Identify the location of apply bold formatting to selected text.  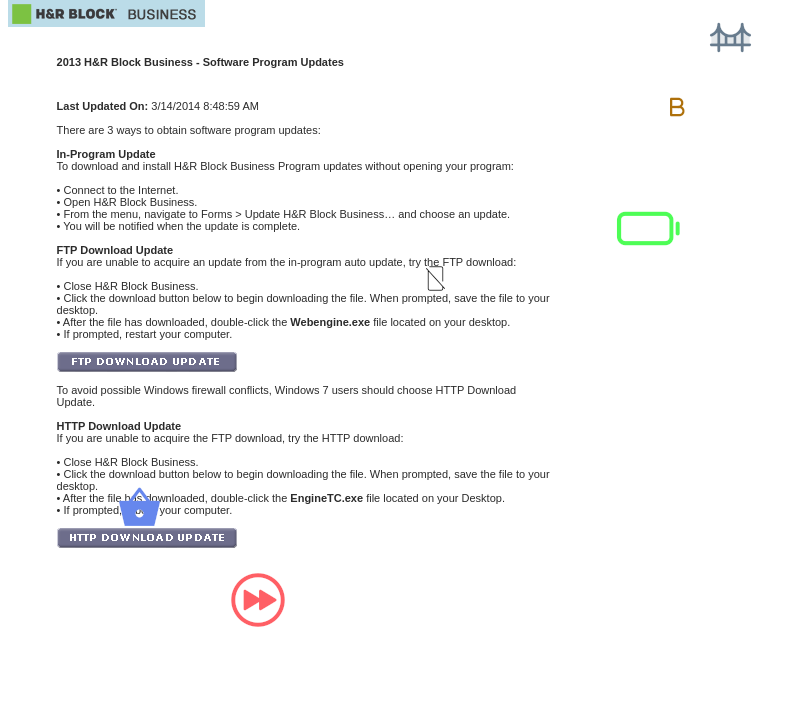
(677, 107).